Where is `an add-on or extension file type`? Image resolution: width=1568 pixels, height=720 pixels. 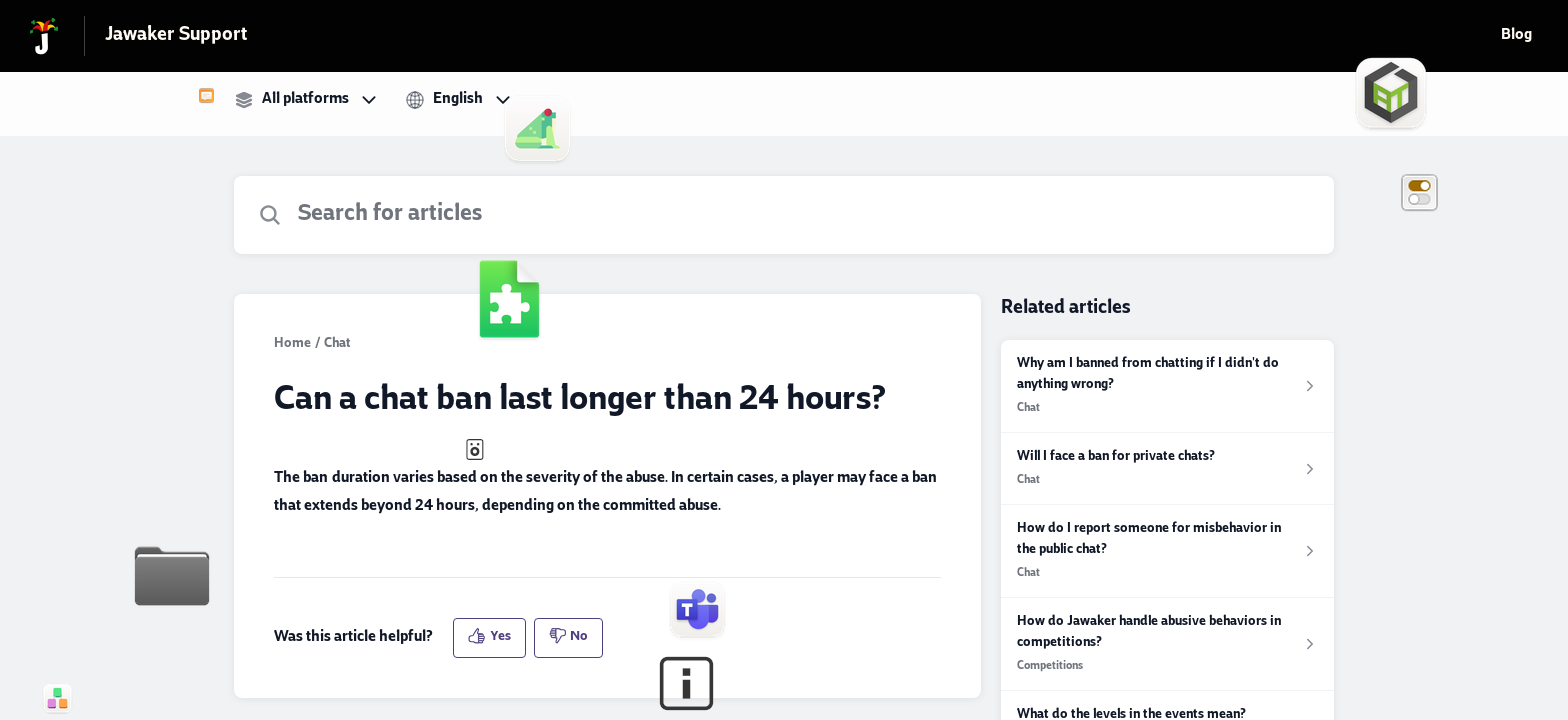 an add-on or extension file type is located at coordinates (509, 300).